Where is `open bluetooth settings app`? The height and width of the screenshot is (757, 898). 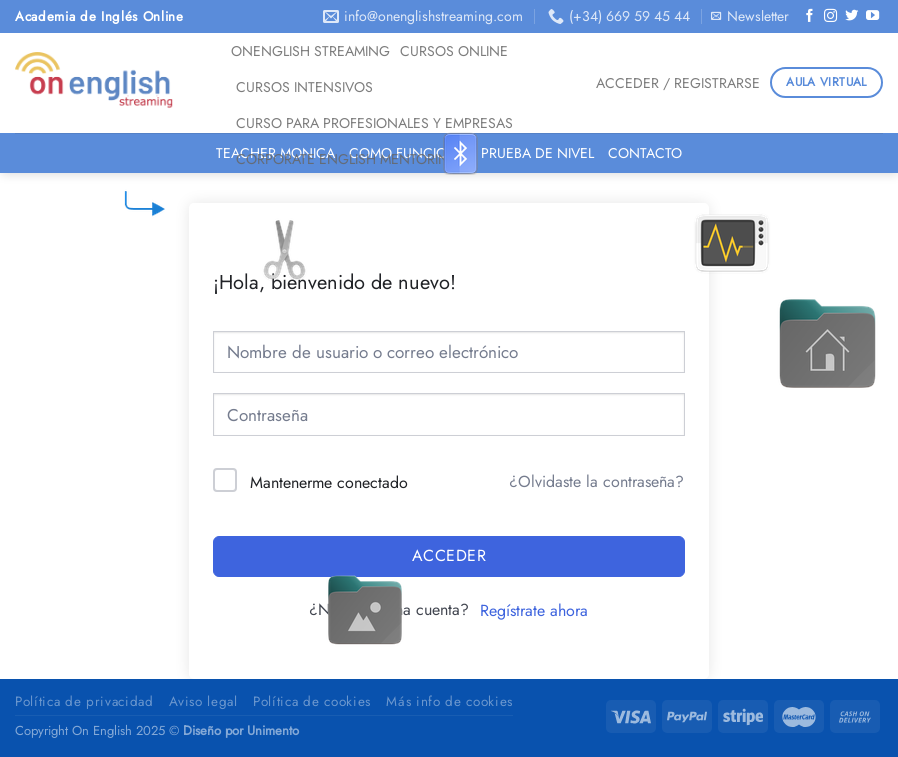 open bluetooth settings app is located at coordinates (460, 153).